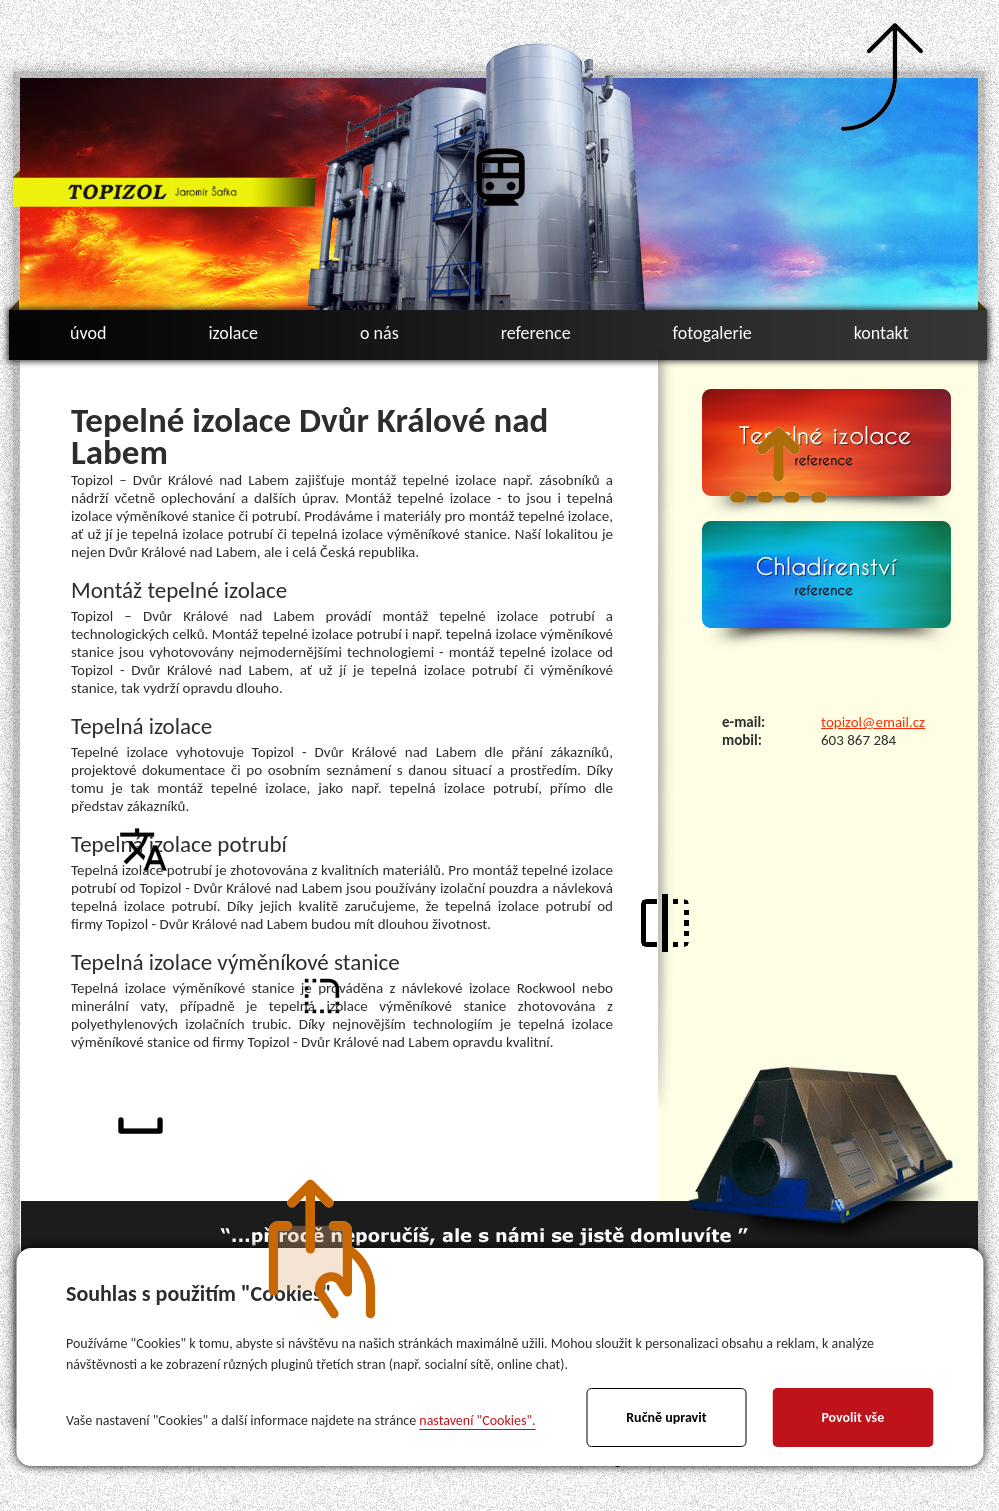 Image resolution: width=999 pixels, height=1511 pixels. What do you see at coordinates (882, 77) in the screenshot?
I see `go back and up in navigation` at bounding box center [882, 77].